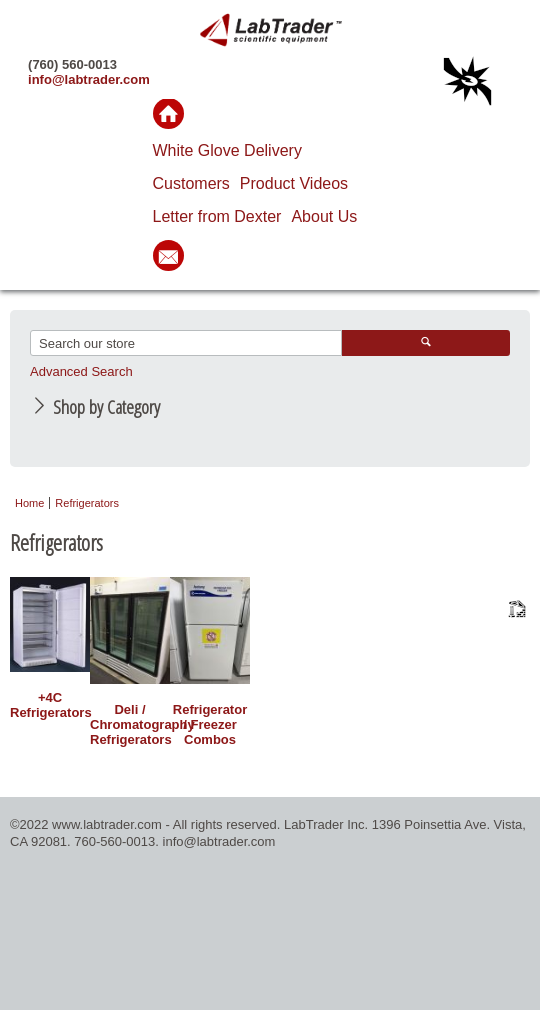 The height and width of the screenshot is (1010, 540). Describe the element at coordinates (517, 609) in the screenshot. I see `explore ancient ruins or archaeological sites` at that location.